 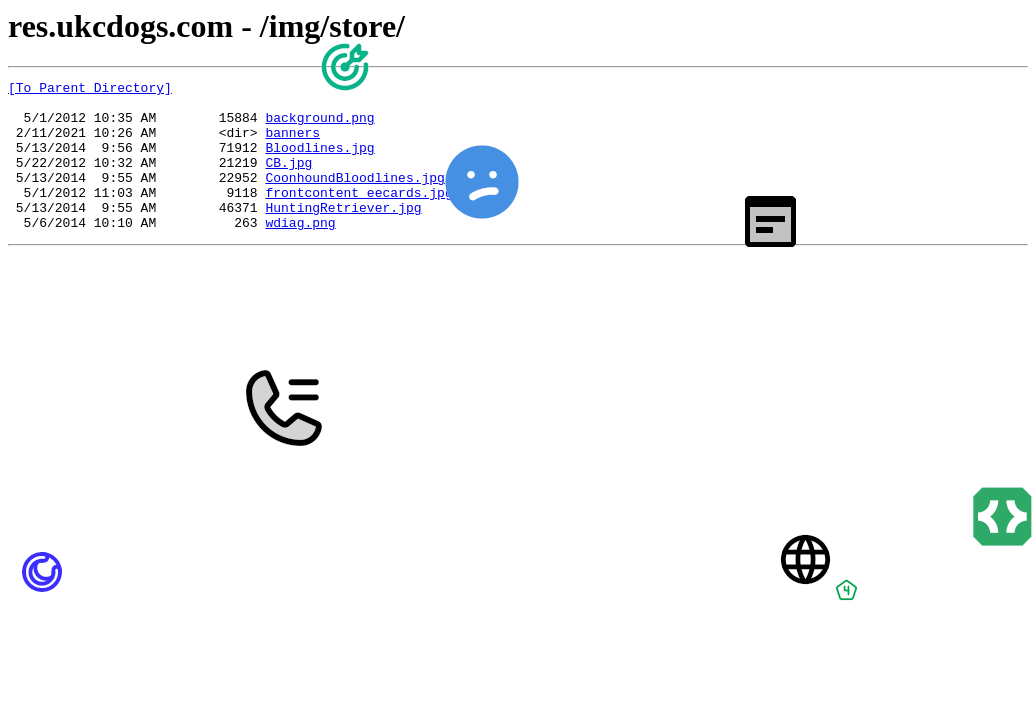 I want to click on set or view your goals, so click(x=345, y=67).